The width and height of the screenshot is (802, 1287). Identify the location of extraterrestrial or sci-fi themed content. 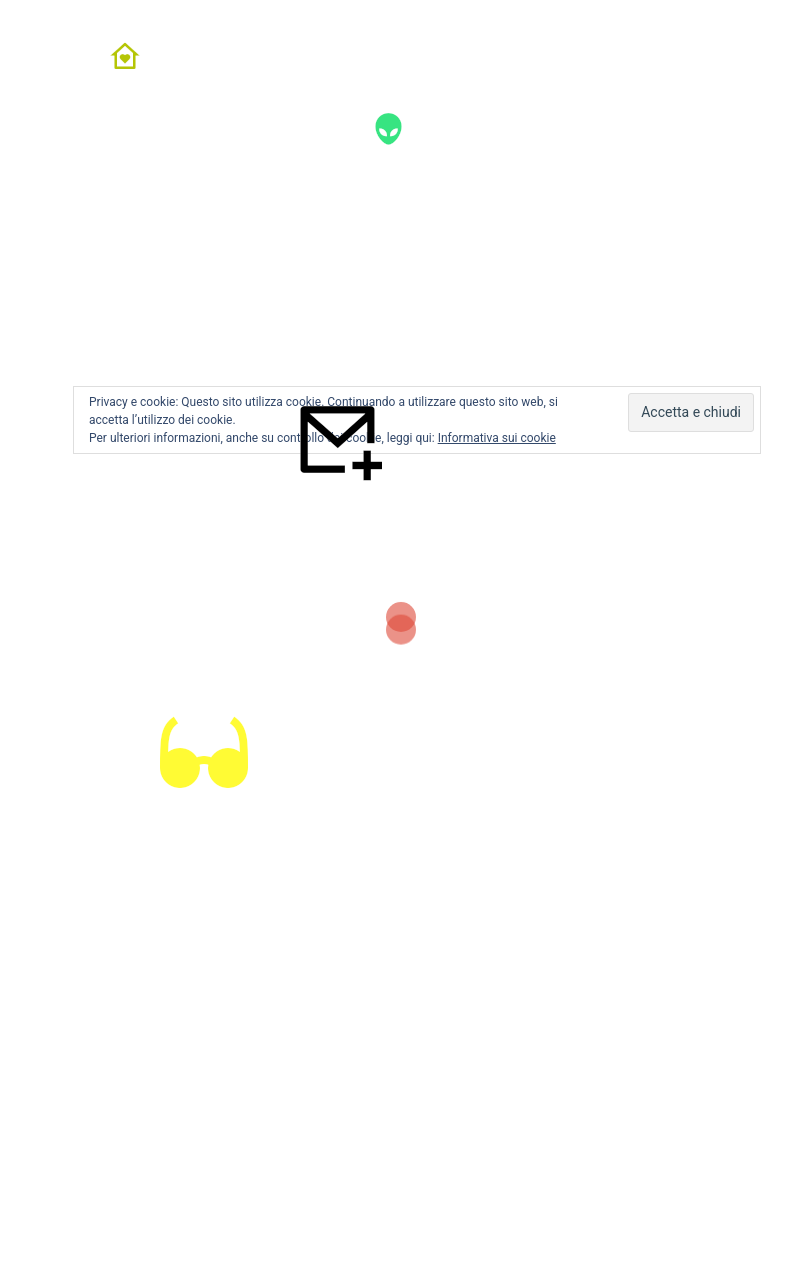
(388, 128).